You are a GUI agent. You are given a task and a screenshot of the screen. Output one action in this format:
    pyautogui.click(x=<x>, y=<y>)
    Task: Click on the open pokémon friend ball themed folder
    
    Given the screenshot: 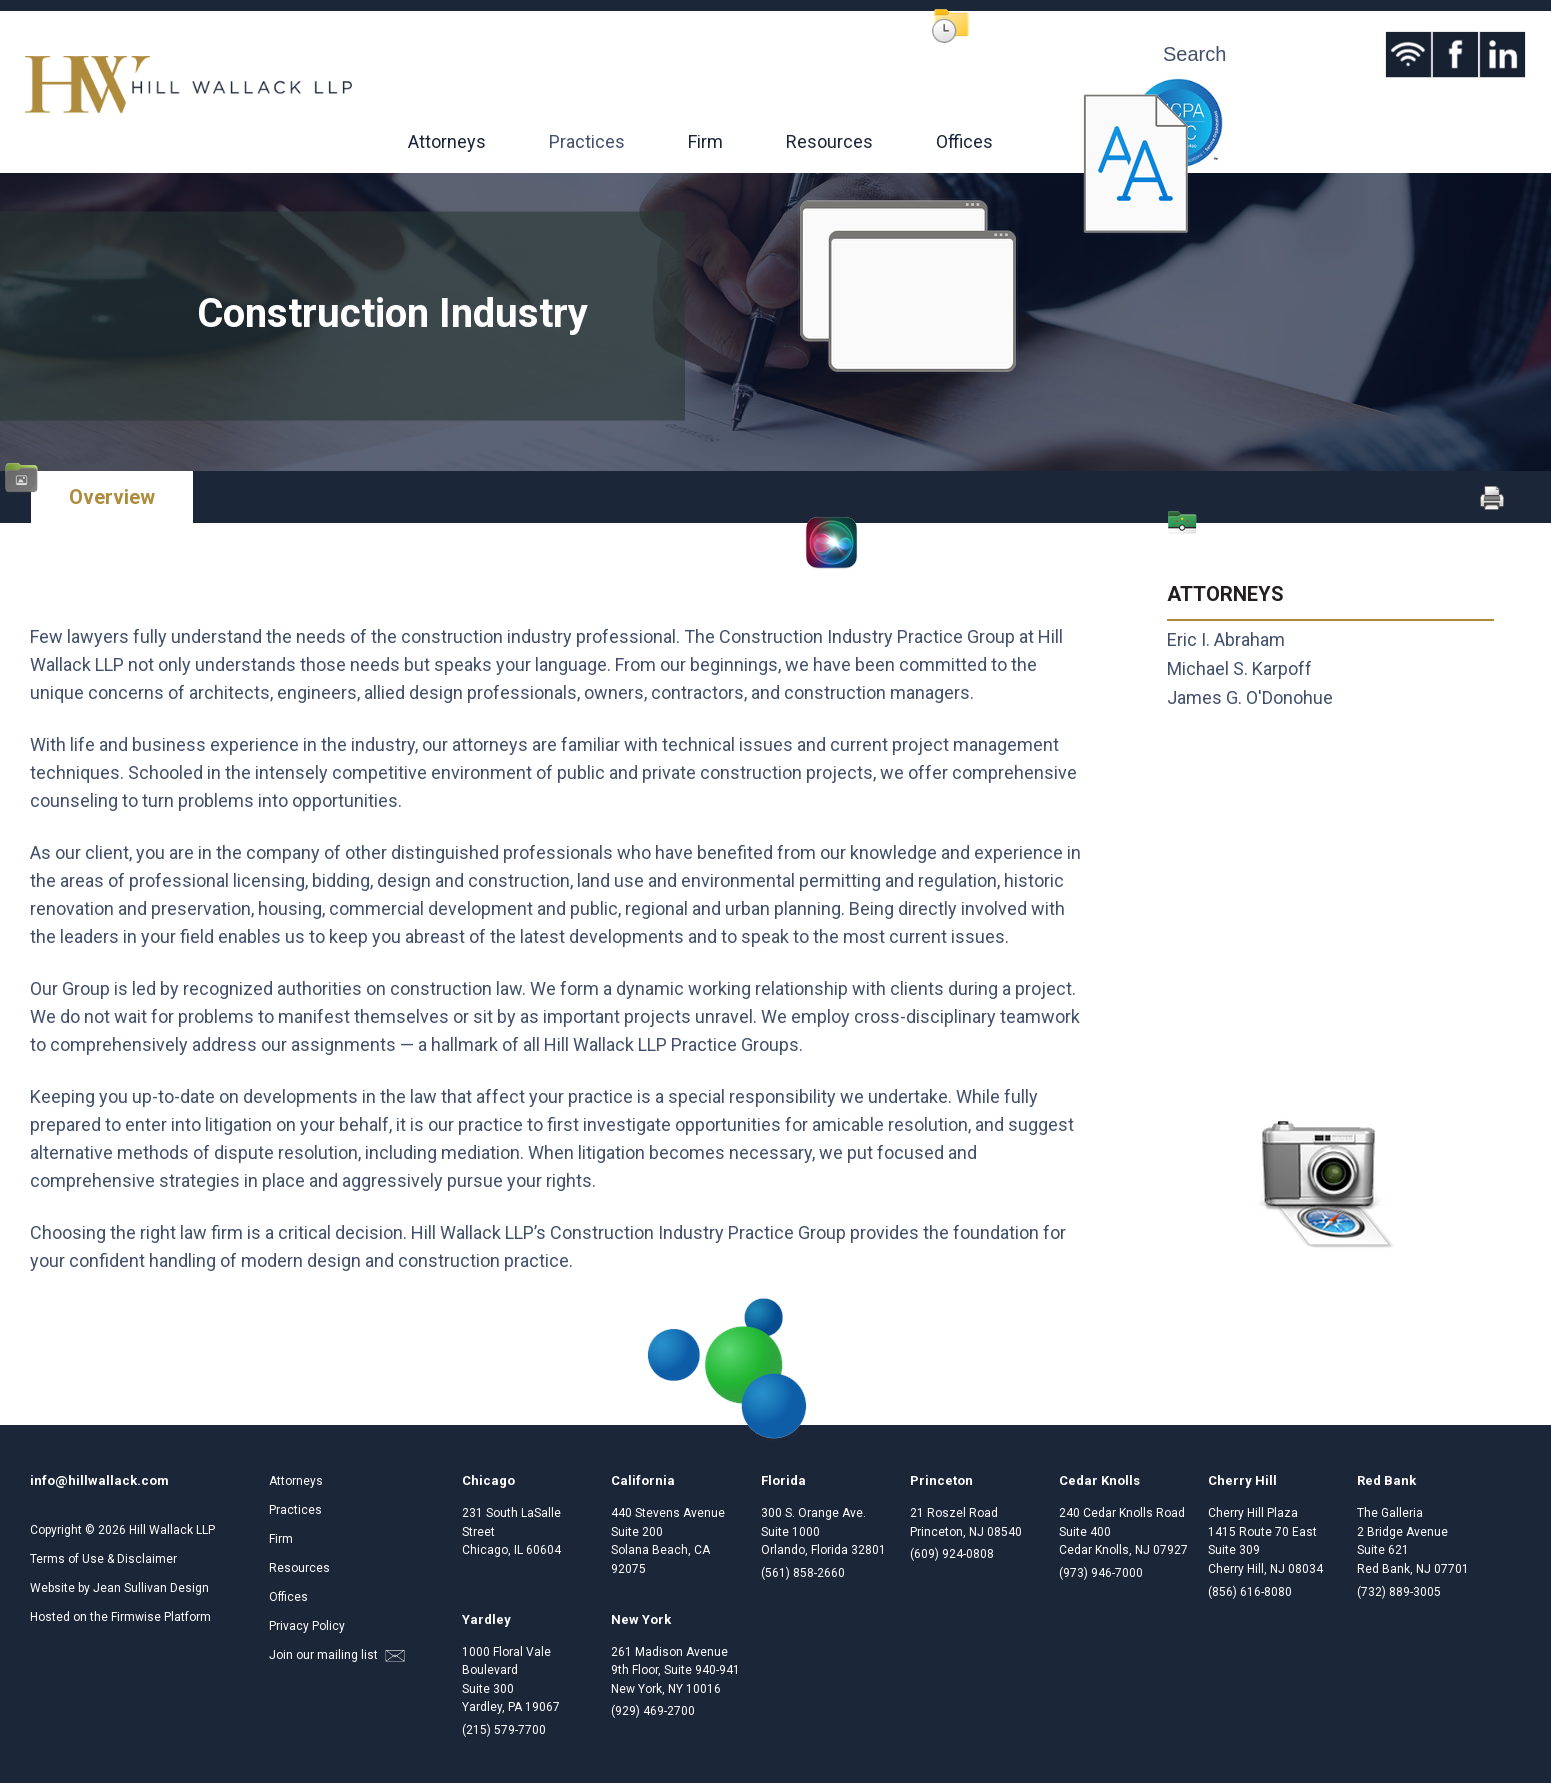 What is the action you would take?
    pyautogui.click(x=1182, y=523)
    